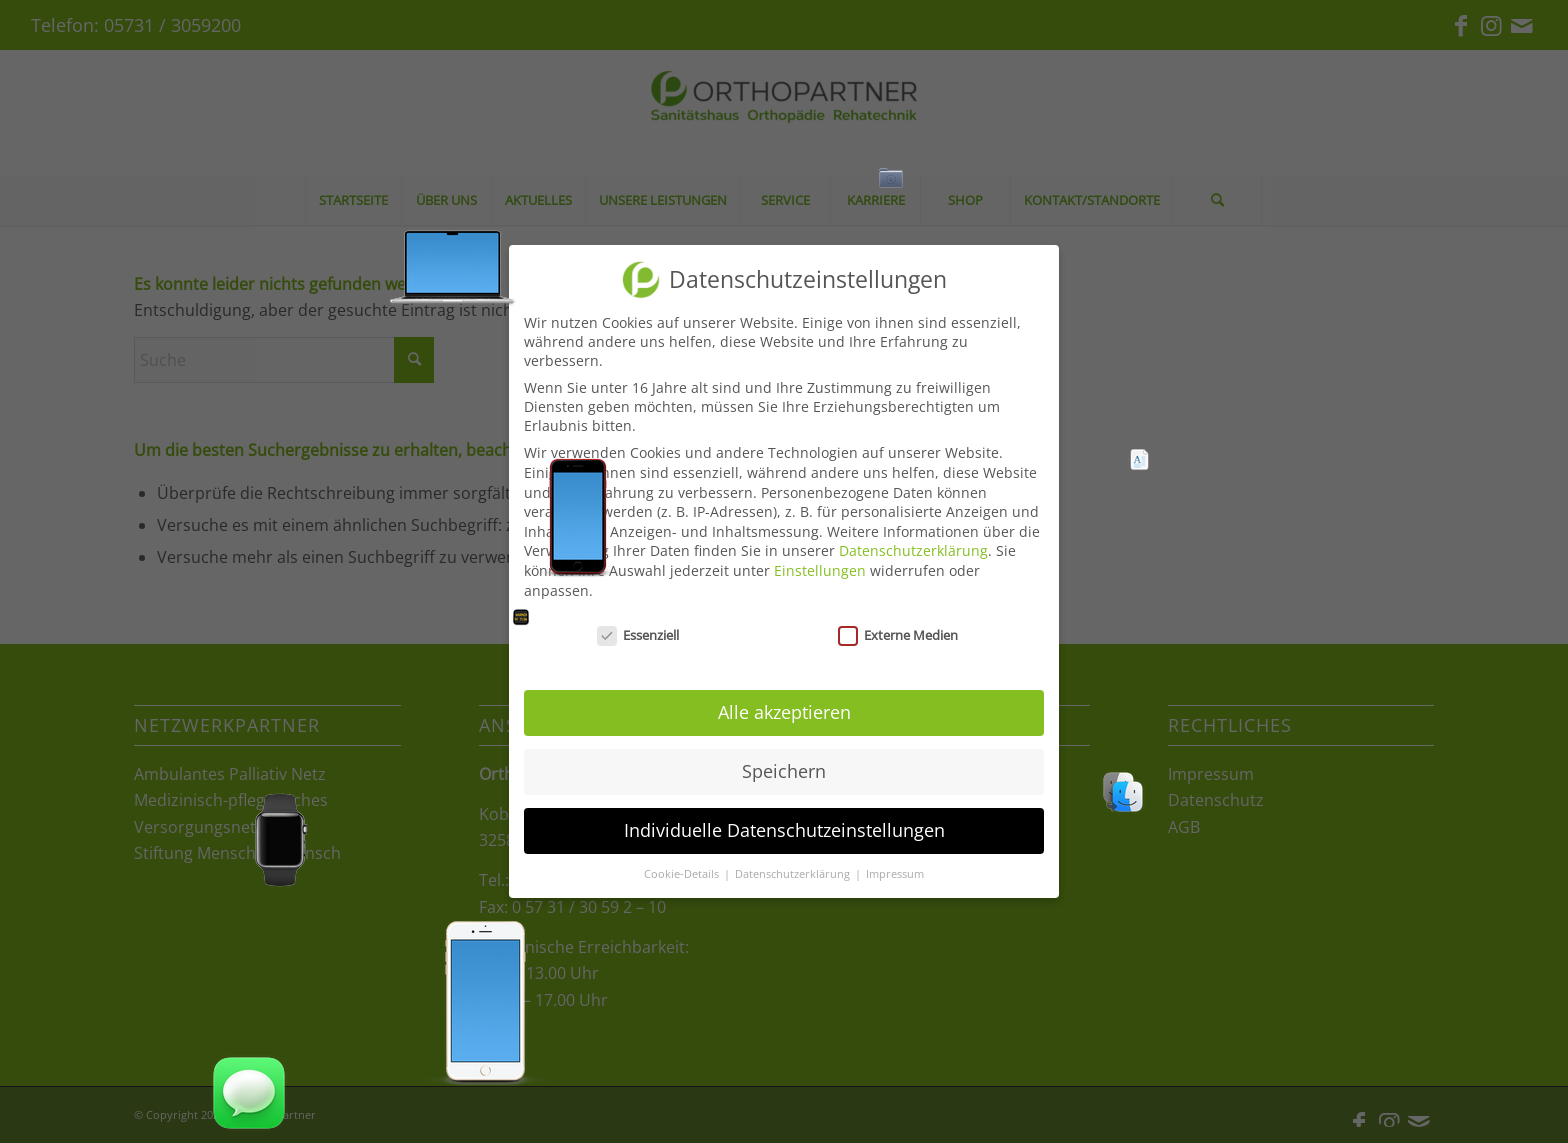  I want to click on access your downloads folder, so click(891, 178).